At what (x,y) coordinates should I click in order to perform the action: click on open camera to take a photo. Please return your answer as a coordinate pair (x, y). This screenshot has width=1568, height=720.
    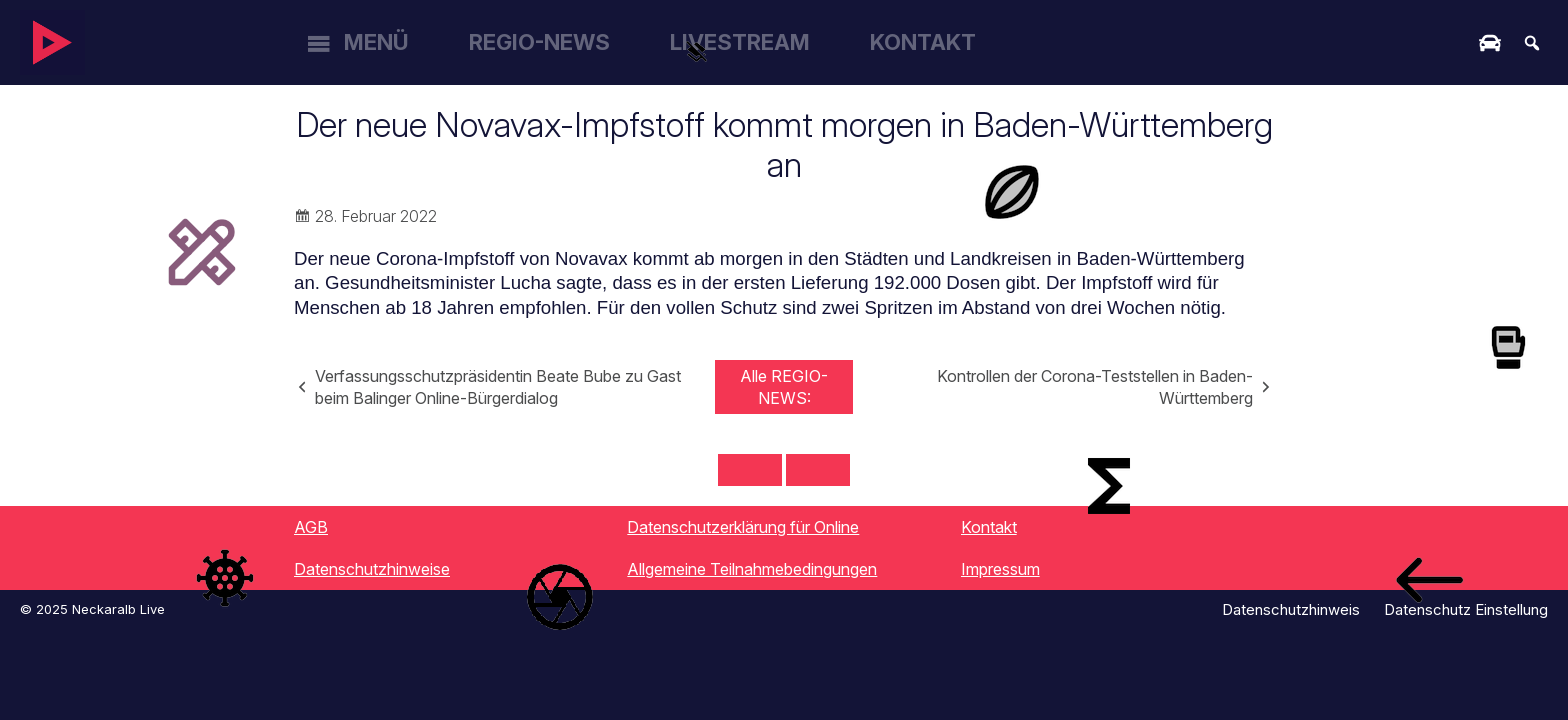
    Looking at the image, I should click on (560, 597).